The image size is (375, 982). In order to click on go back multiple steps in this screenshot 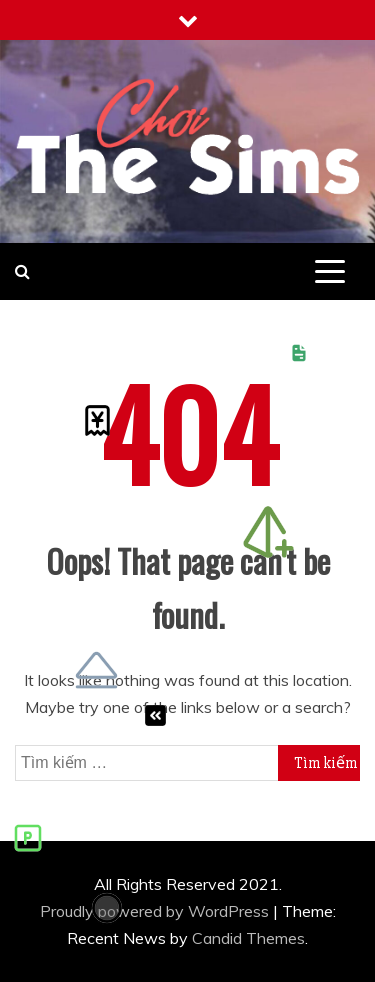, I will do `click(155, 715)`.